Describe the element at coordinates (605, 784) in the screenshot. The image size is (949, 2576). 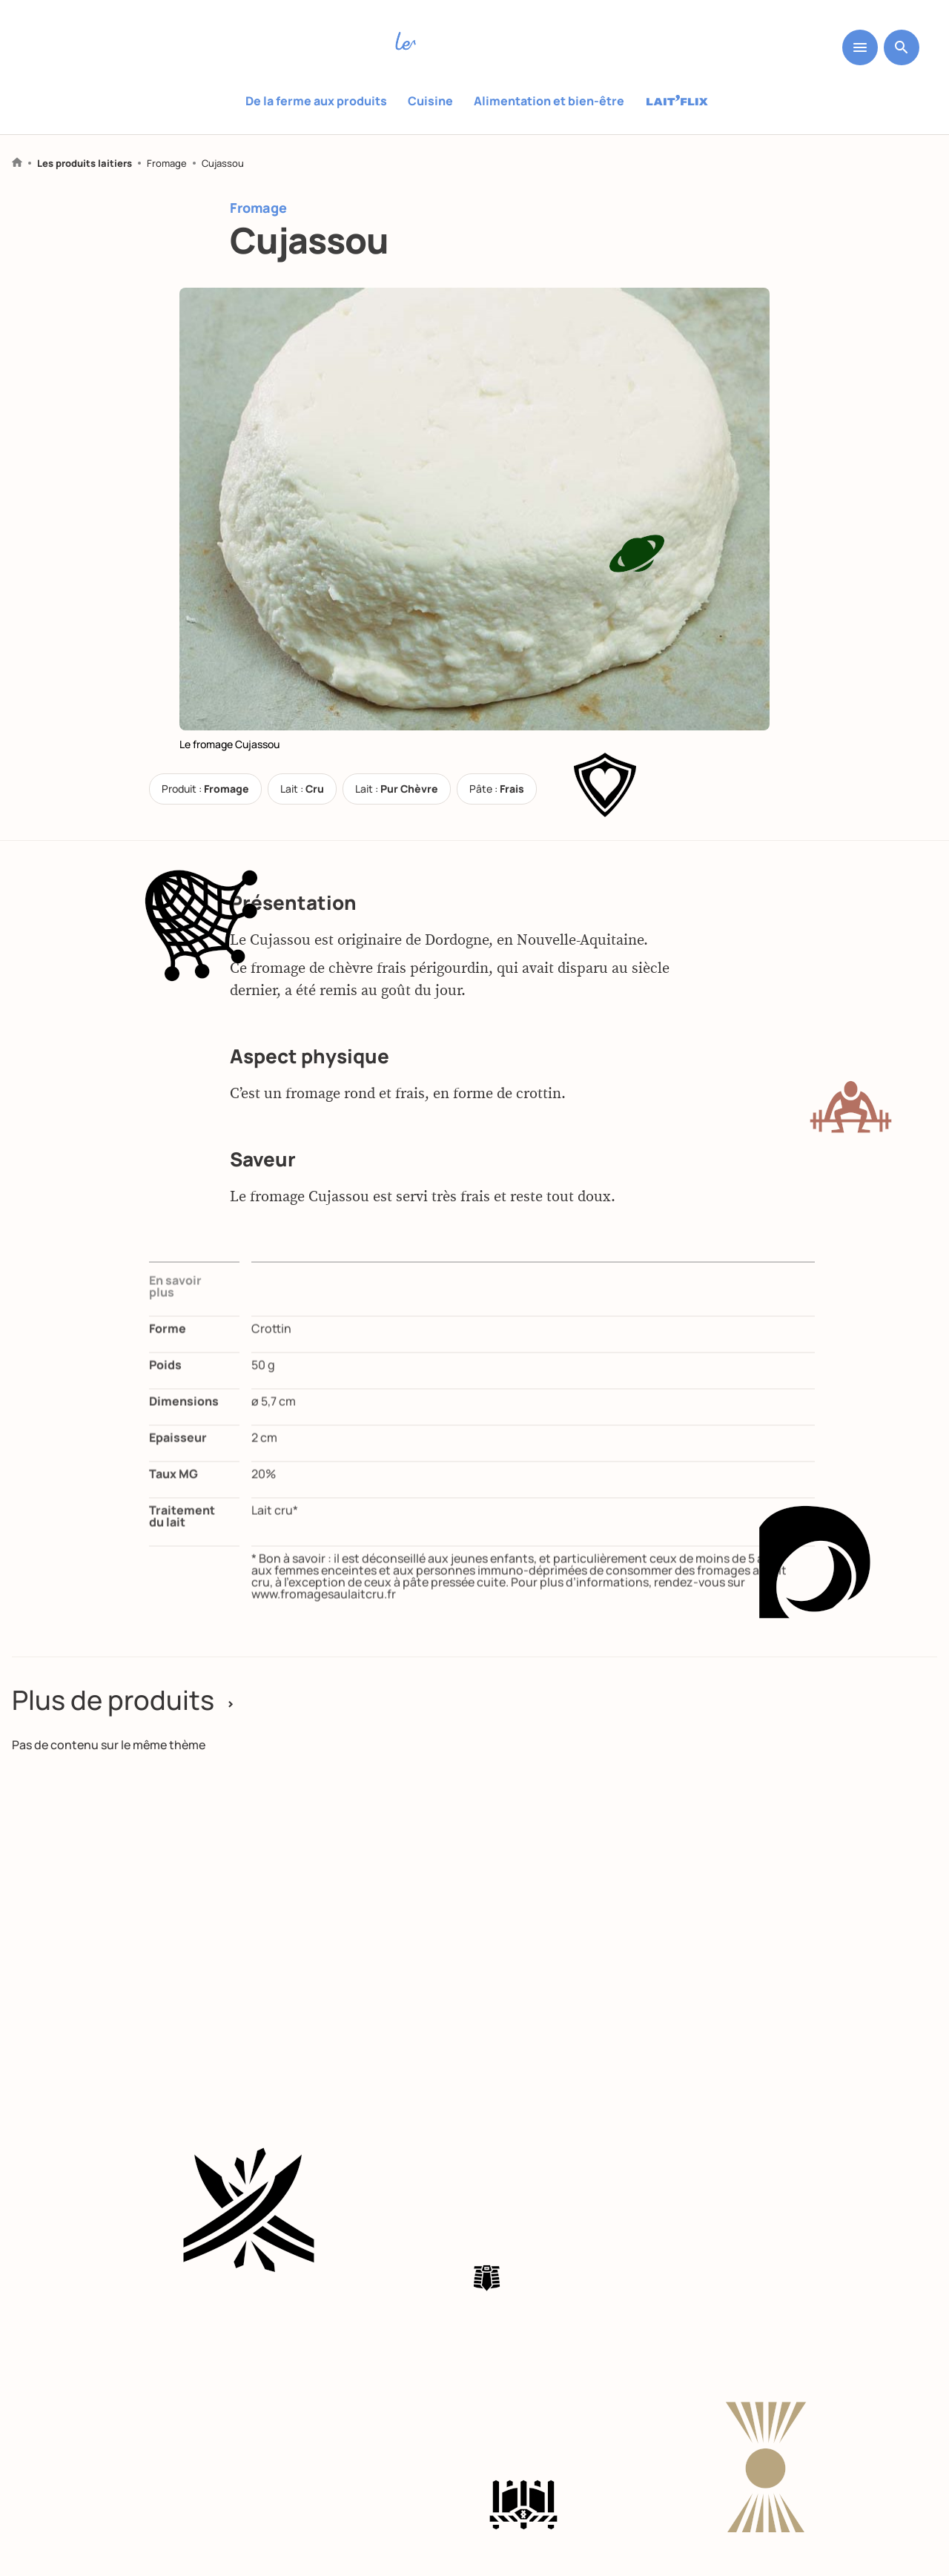
I see `health protection or defensive buff status` at that location.